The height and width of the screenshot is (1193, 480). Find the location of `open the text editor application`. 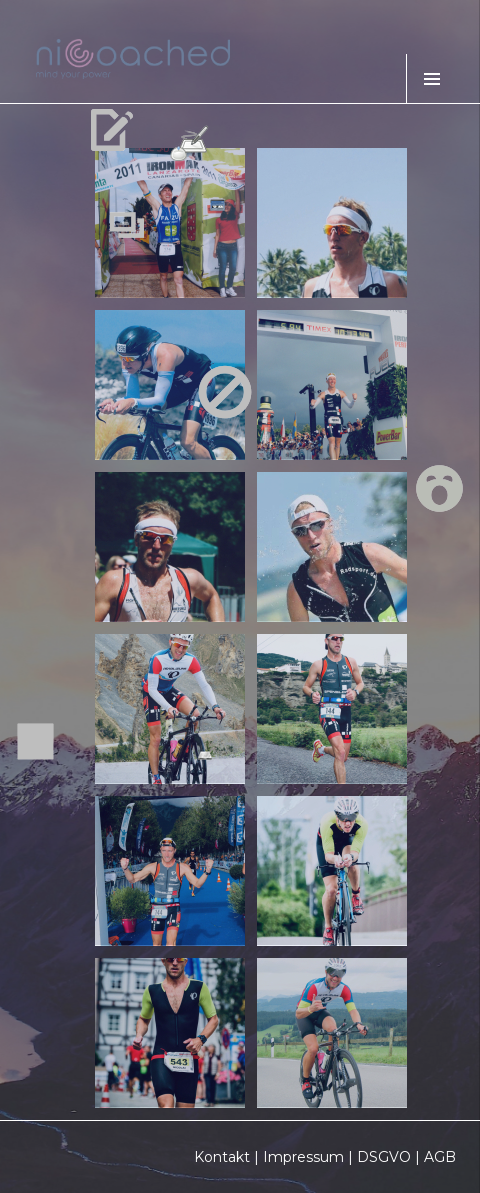

open the text editor application is located at coordinates (112, 130).